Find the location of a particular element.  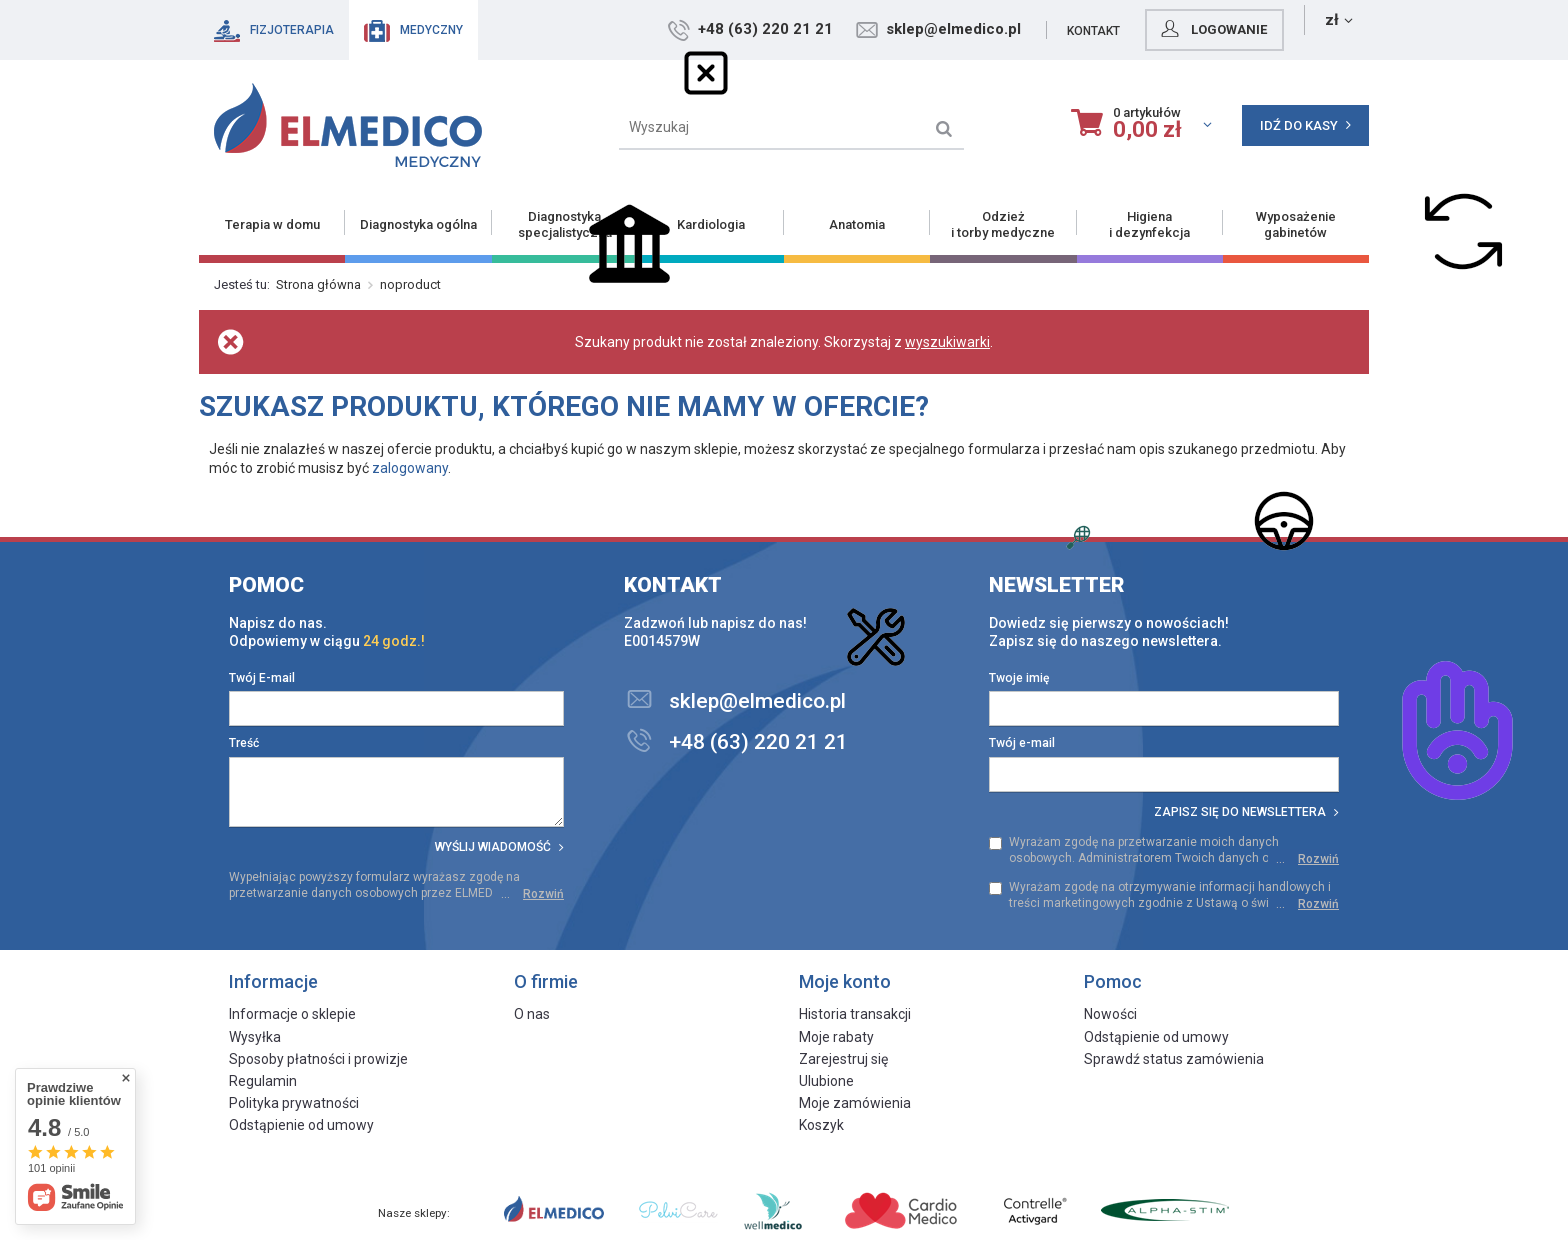

access banking or financial services is located at coordinates (629, 242).